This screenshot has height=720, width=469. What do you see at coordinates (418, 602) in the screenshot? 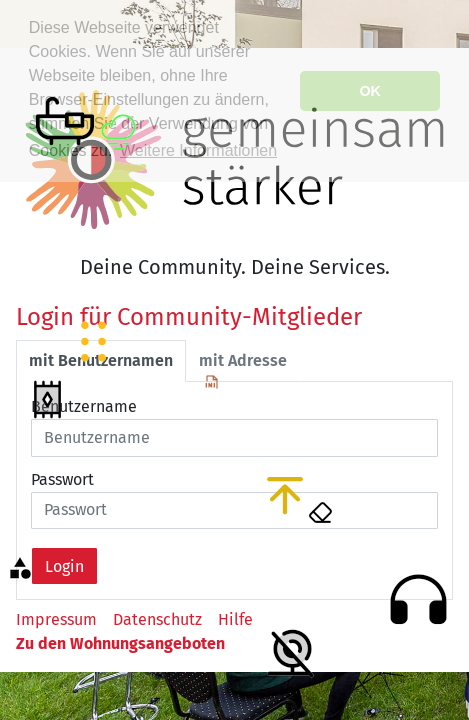
I see `access audio or music player` at bounding box center [418, 602].